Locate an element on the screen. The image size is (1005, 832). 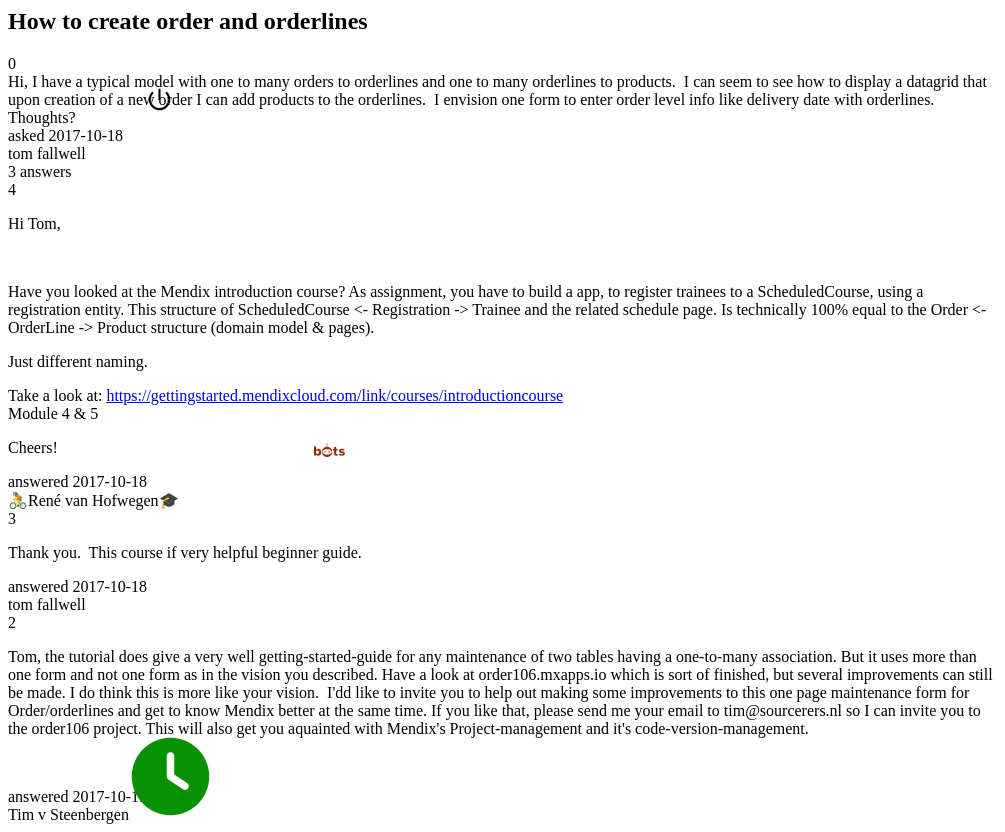
power on or off the device is located at coordinates (159, 99).